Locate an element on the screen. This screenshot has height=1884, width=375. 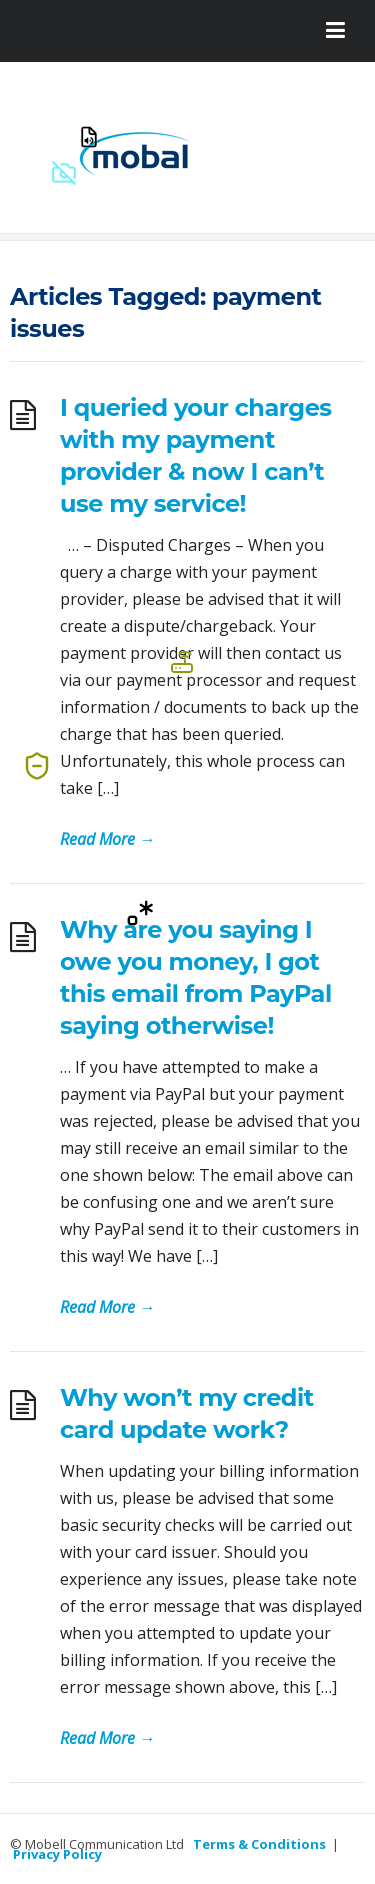
remove or reduce security protection is located at coordinates (37, 766).